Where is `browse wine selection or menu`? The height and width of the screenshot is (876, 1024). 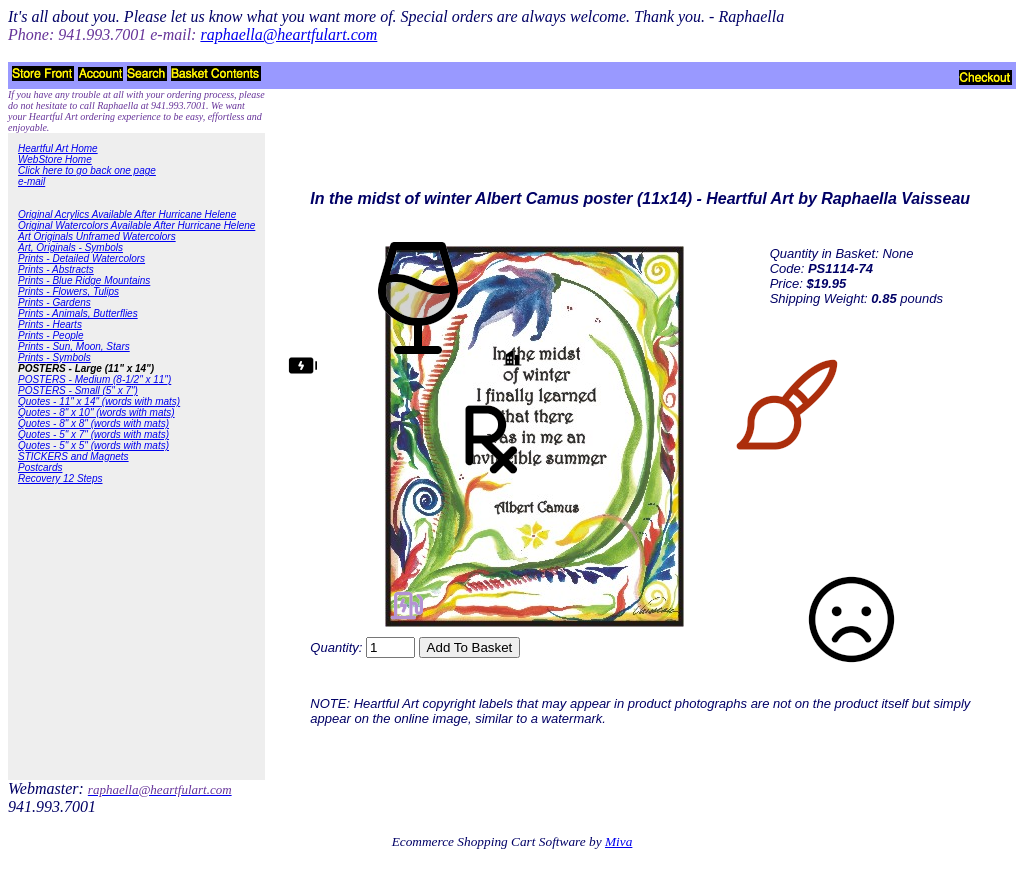 browse wine selection or menu is located at coordinates (418, 294).